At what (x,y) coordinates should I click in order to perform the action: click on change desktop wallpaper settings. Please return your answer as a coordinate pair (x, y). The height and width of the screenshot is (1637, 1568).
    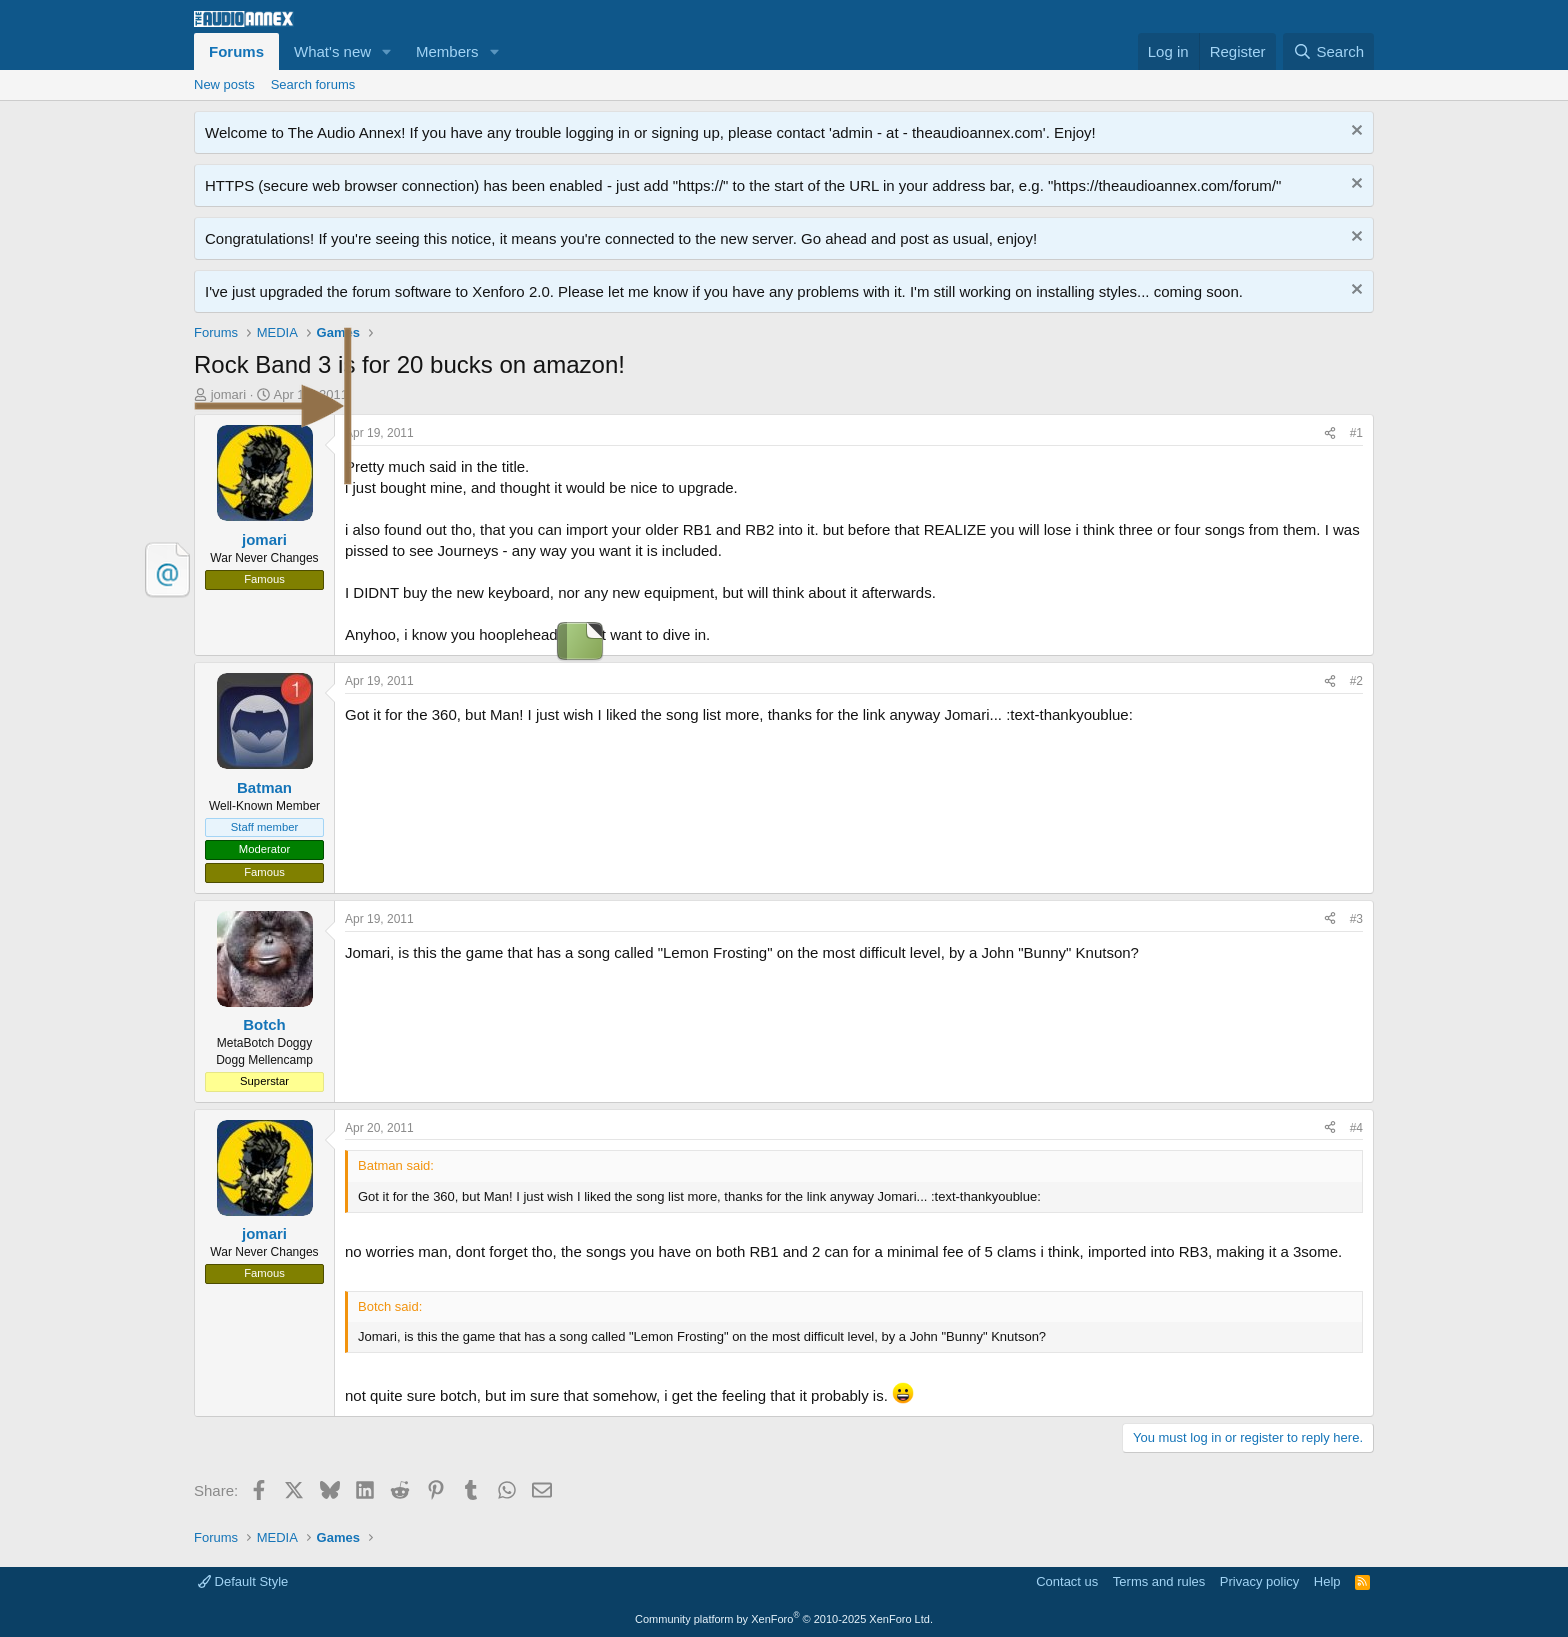
    Looking at the image, I should click on (580, 641).